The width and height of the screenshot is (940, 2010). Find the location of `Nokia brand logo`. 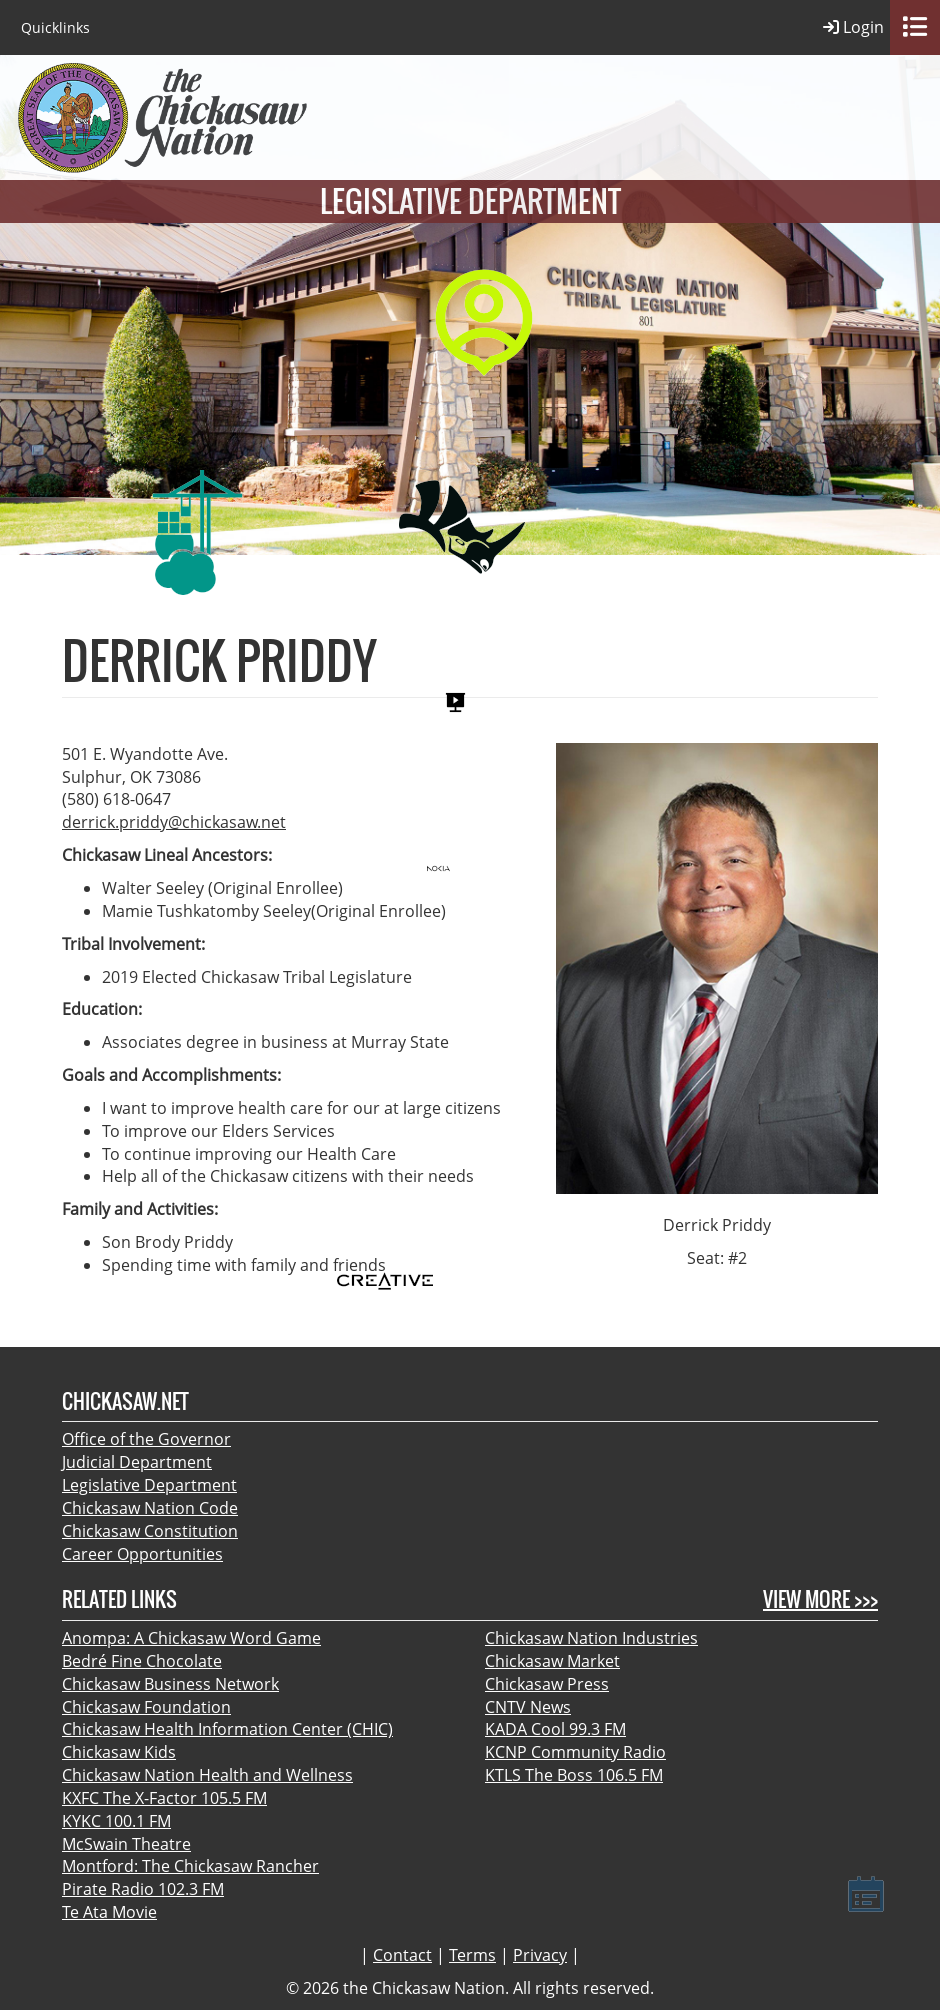

Nokia brand logo is located at coordinates (438, 868).